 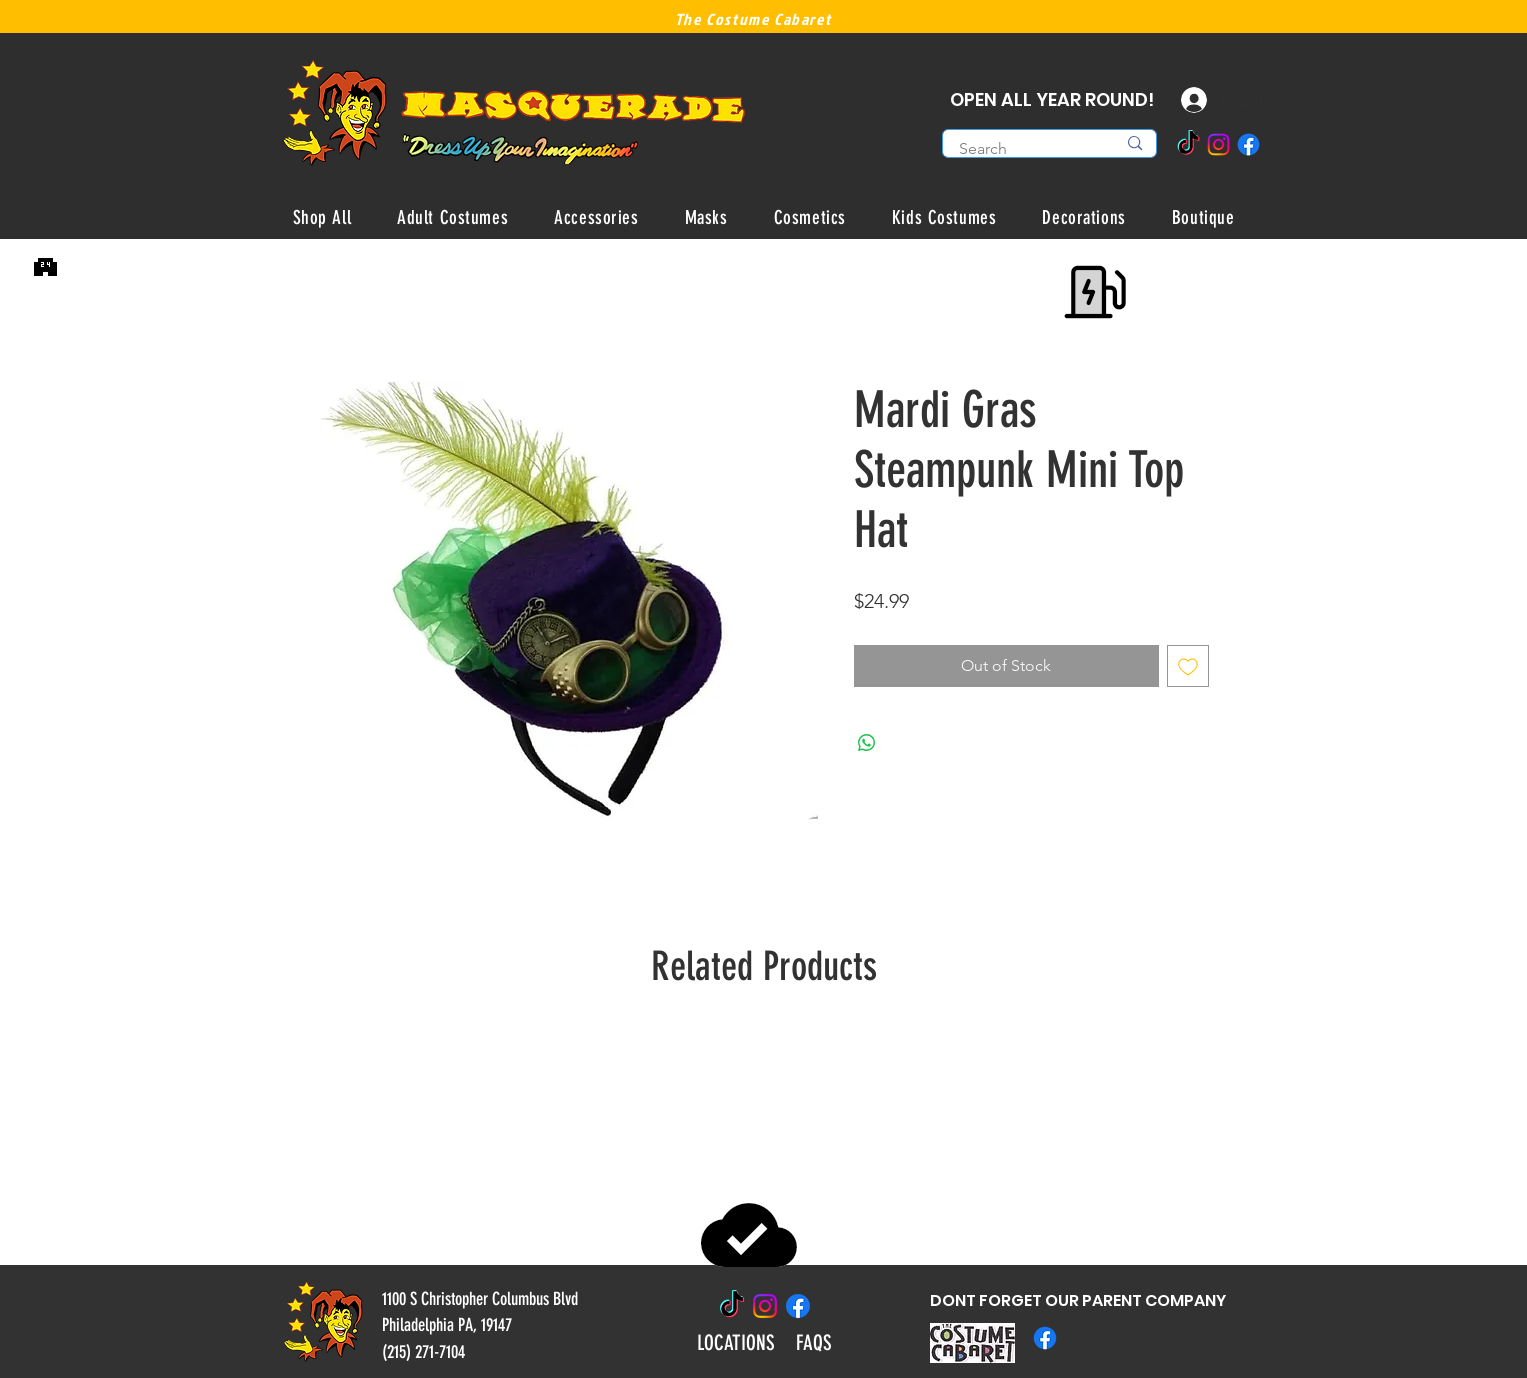 What do you see at coordinates (45, 267) in the screenshot?
I see `find nearby convenience stores` at bounding box center [45, 267].